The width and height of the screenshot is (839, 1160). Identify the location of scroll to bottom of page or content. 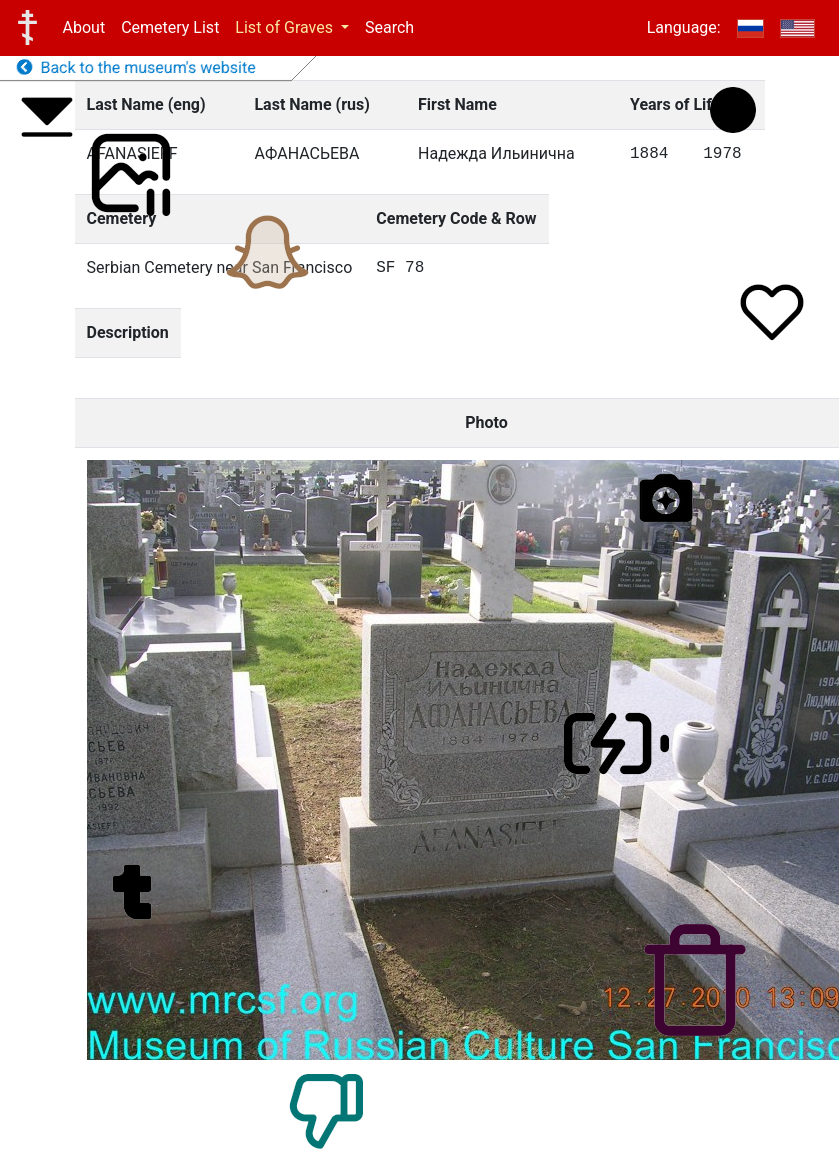
(47, 116).